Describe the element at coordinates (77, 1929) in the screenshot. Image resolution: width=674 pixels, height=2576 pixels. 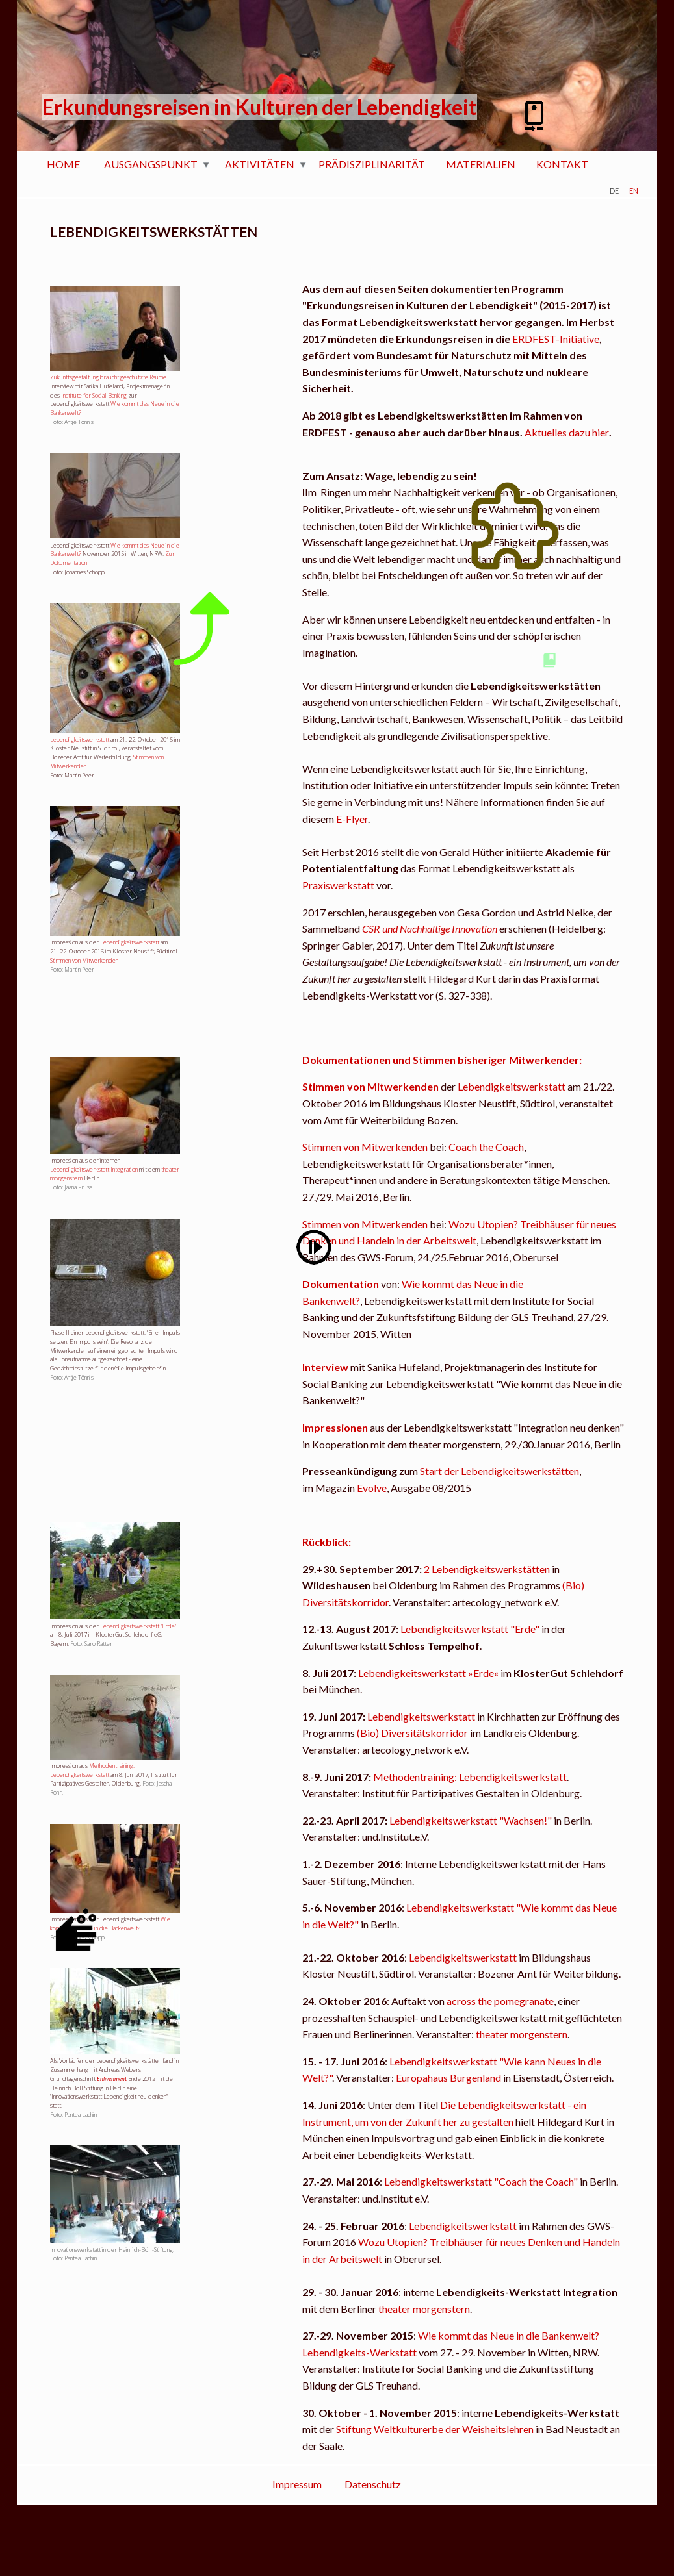
I see `indicates handwashing or hygiene facilities nearby` at that location.